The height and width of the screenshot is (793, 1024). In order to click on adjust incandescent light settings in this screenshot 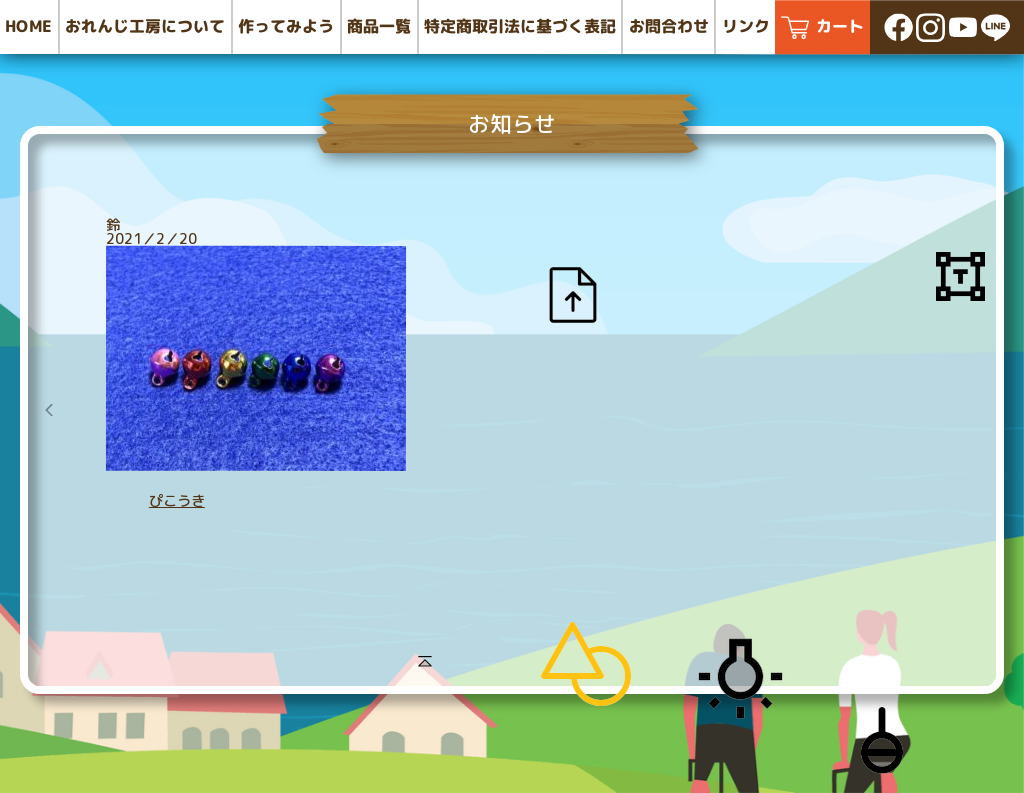, I will do `click(740, 676)`.